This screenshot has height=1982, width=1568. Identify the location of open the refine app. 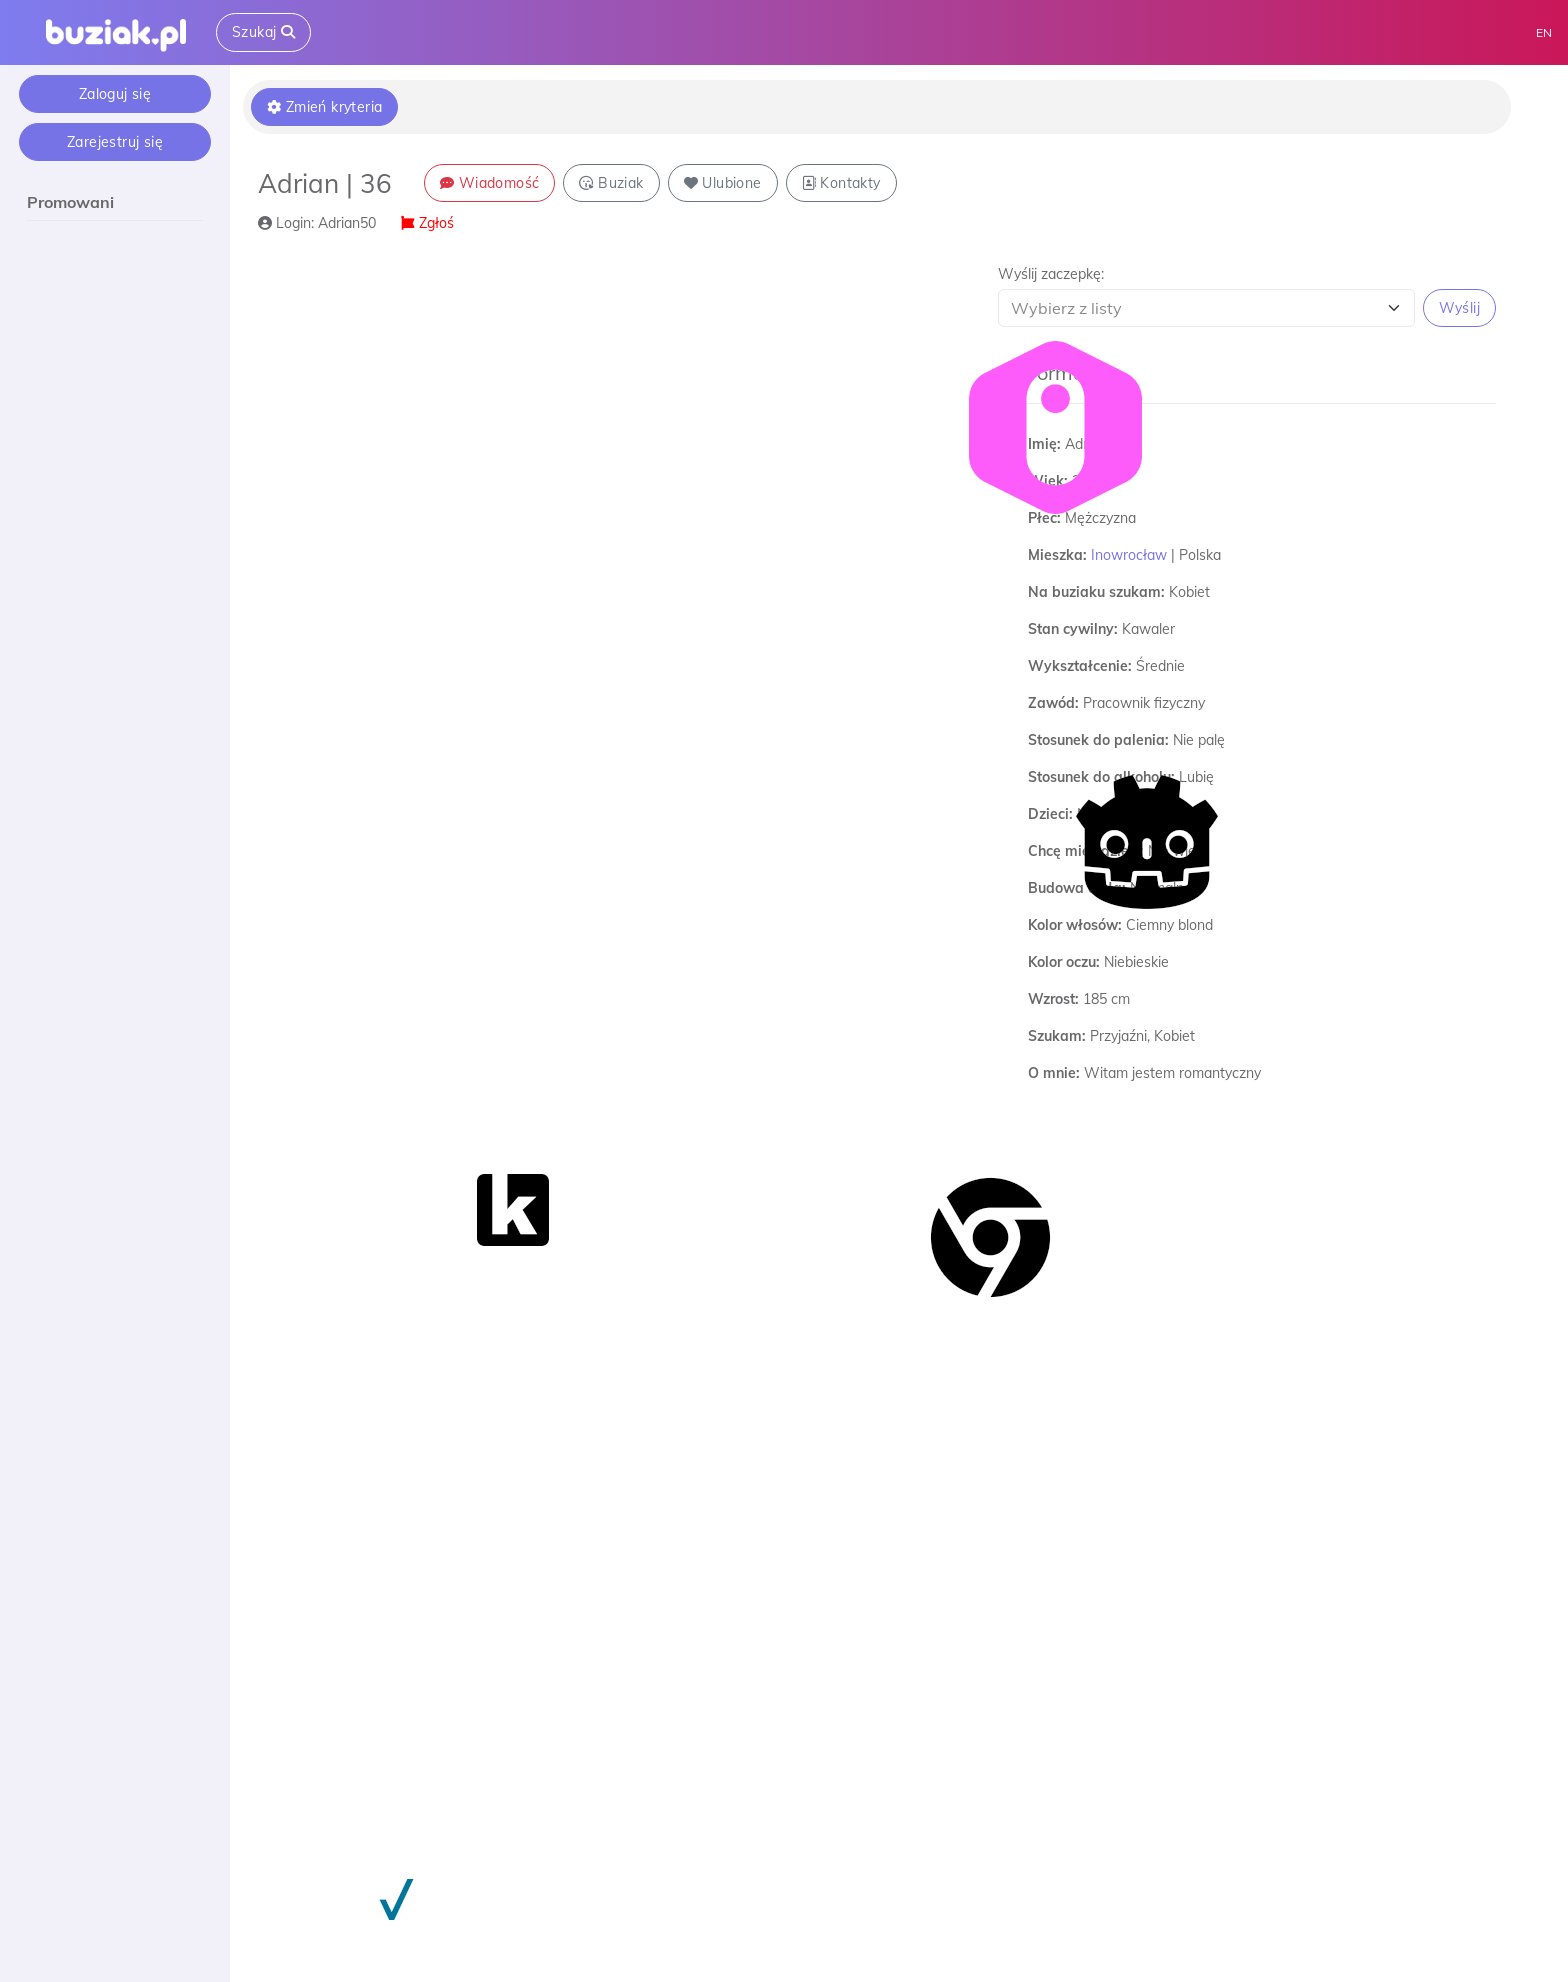
(1055, 427).